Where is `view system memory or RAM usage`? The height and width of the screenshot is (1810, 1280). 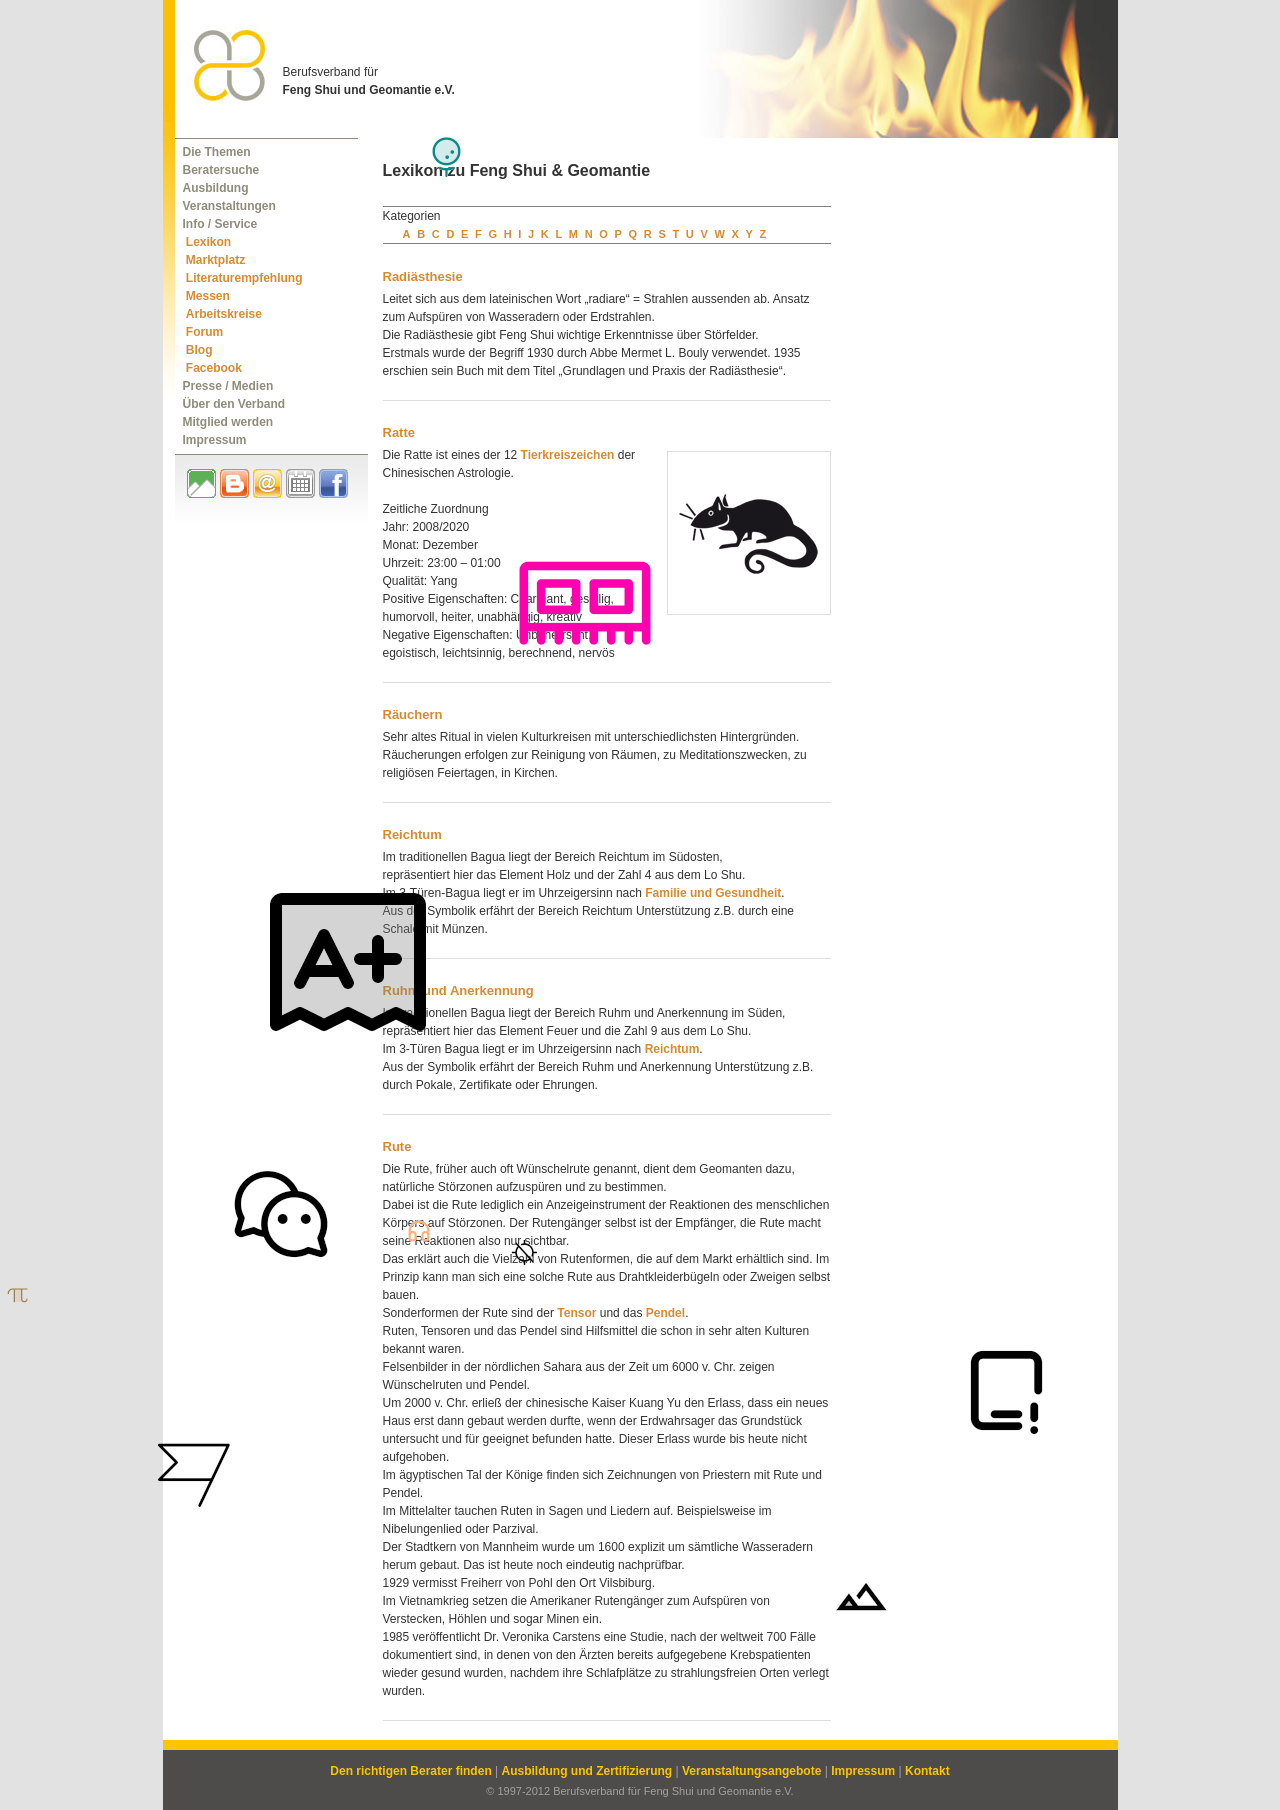
view system memory or RAM usage is located at coordinates (585, 601).